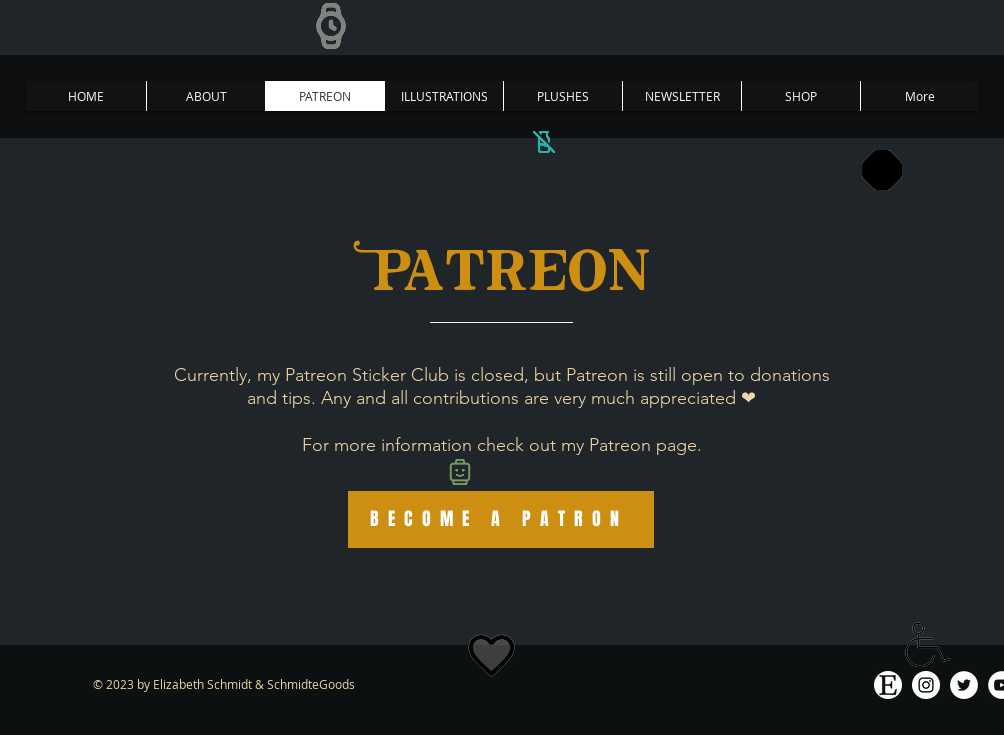 The image size is (1004, 735). Describe the element at coordinates (491, 655) in the screenshot. I see `add to favorites` at that location.